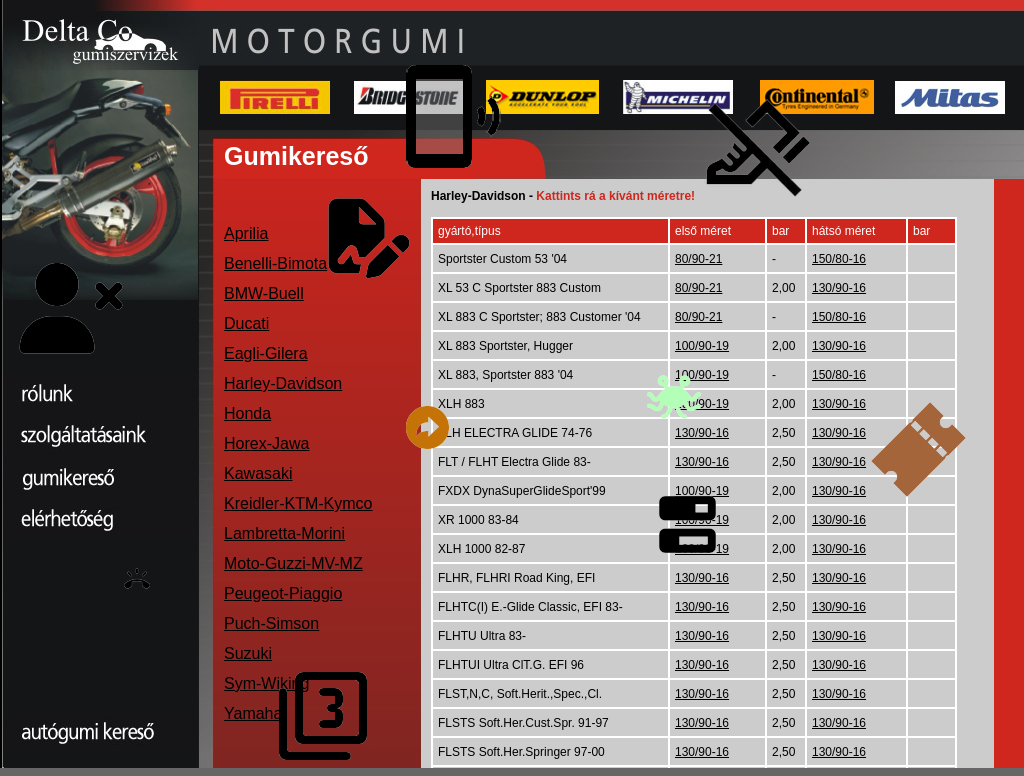 The height and width of the screenshot is (776, 1024). Describe the element at coordinates (323, 716) in the screenshot. I see `view the third item in a layered stack` at that location.